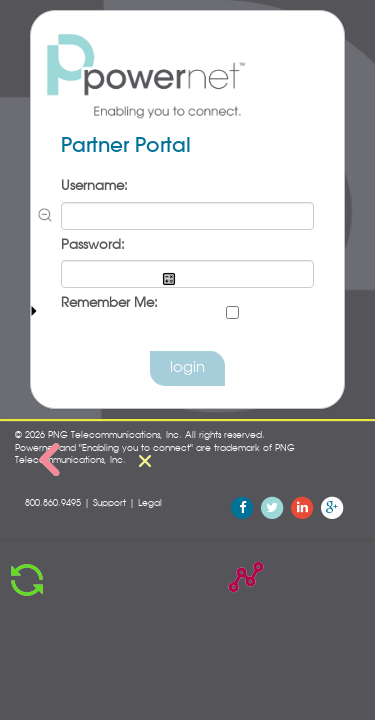 The width and height of the screenshot is (375, 720). I want to click on zoom out to see more of the view, so click(45, 215).